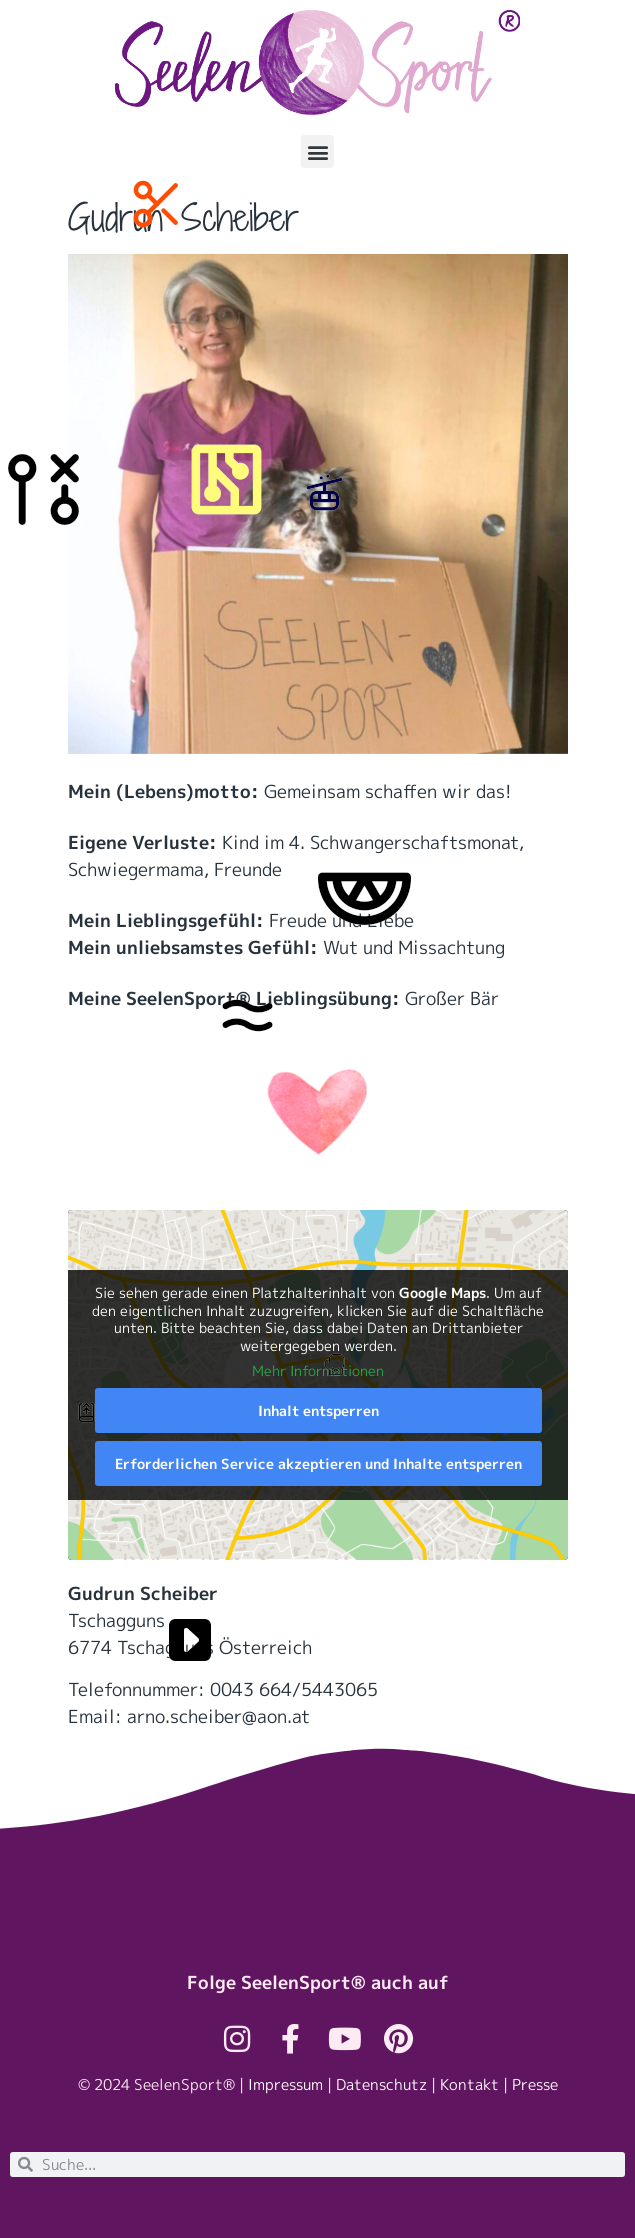 The image size is (635, 2238). Describe the element at coordinates (43, 489) in the screenshot. I see `indicates a closed or rejected pull request` at that location.